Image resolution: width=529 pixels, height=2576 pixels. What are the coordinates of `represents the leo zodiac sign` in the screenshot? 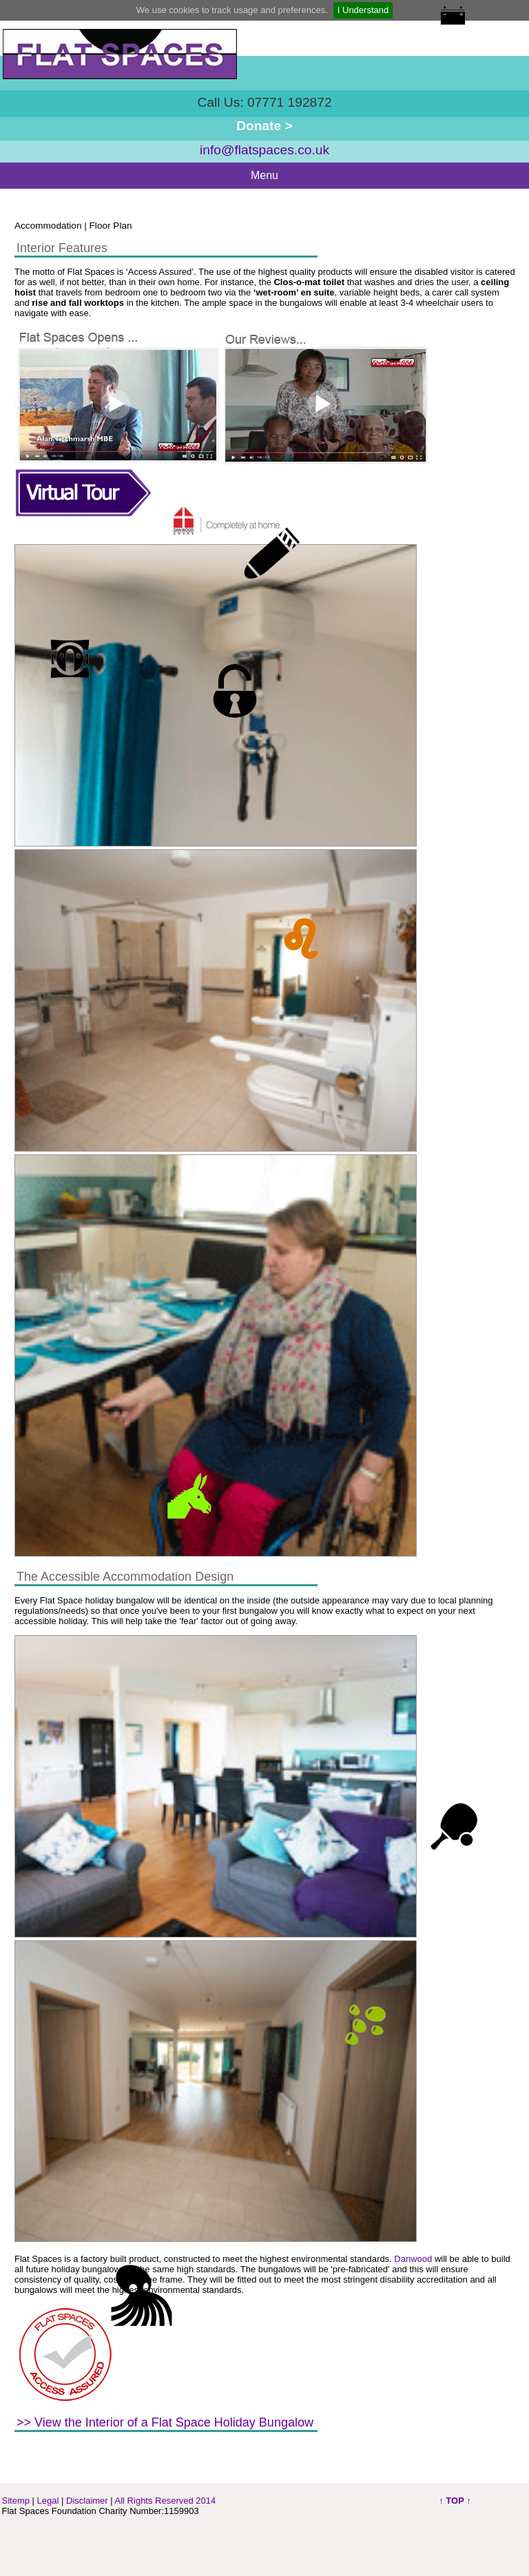 It's located at (301, 938).